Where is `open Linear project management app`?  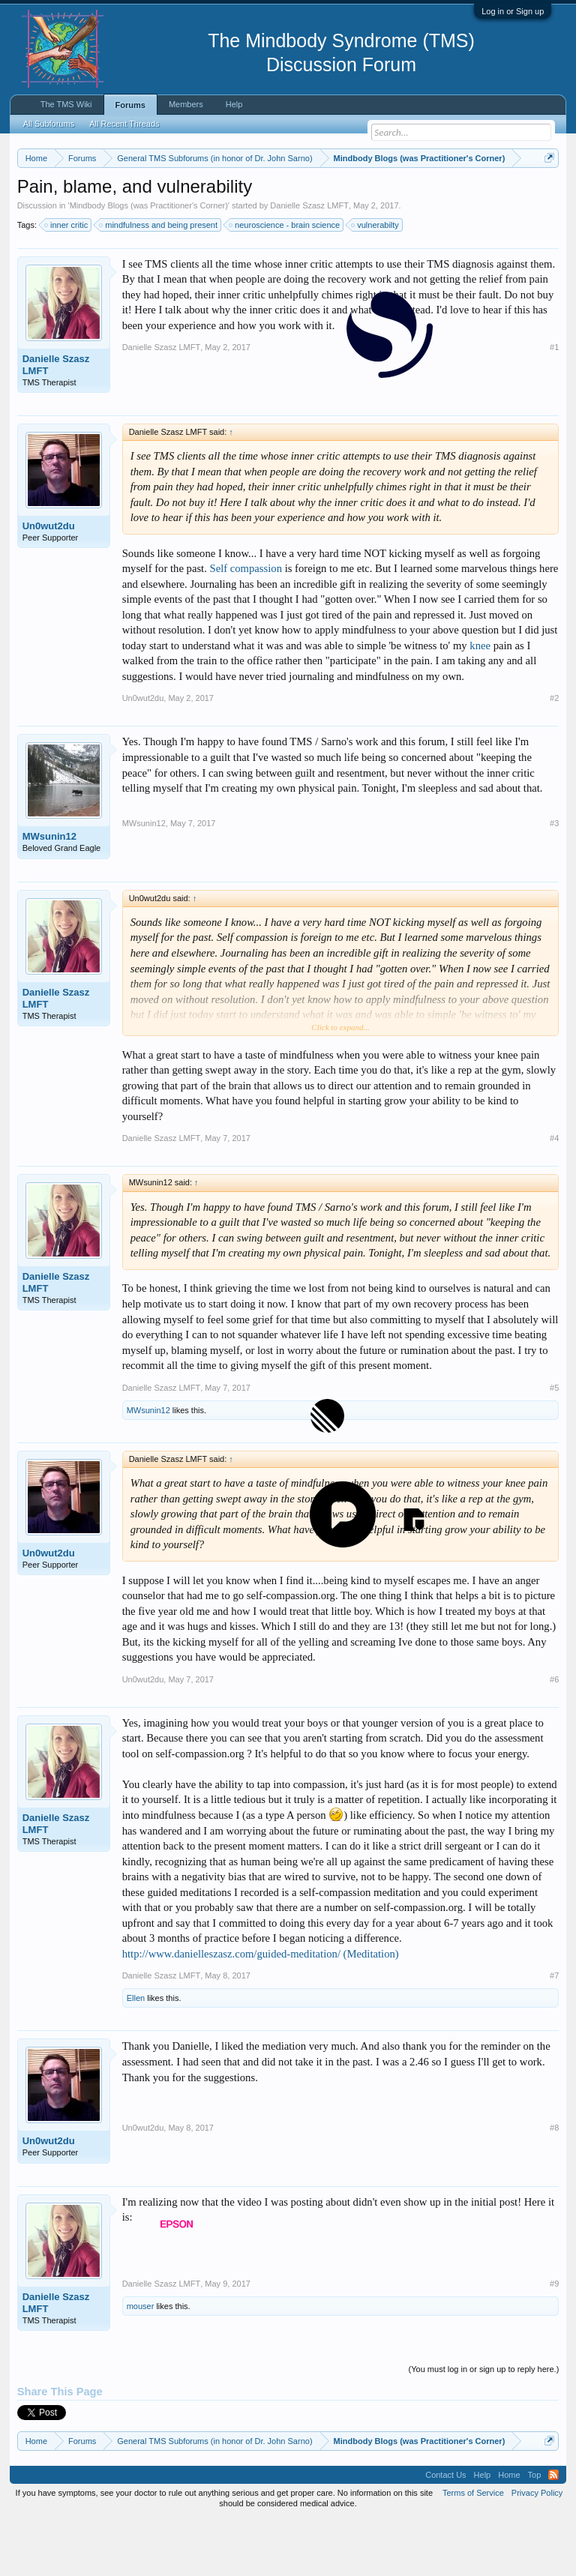
open Linear project management app is located at coordinates (327, 1415).